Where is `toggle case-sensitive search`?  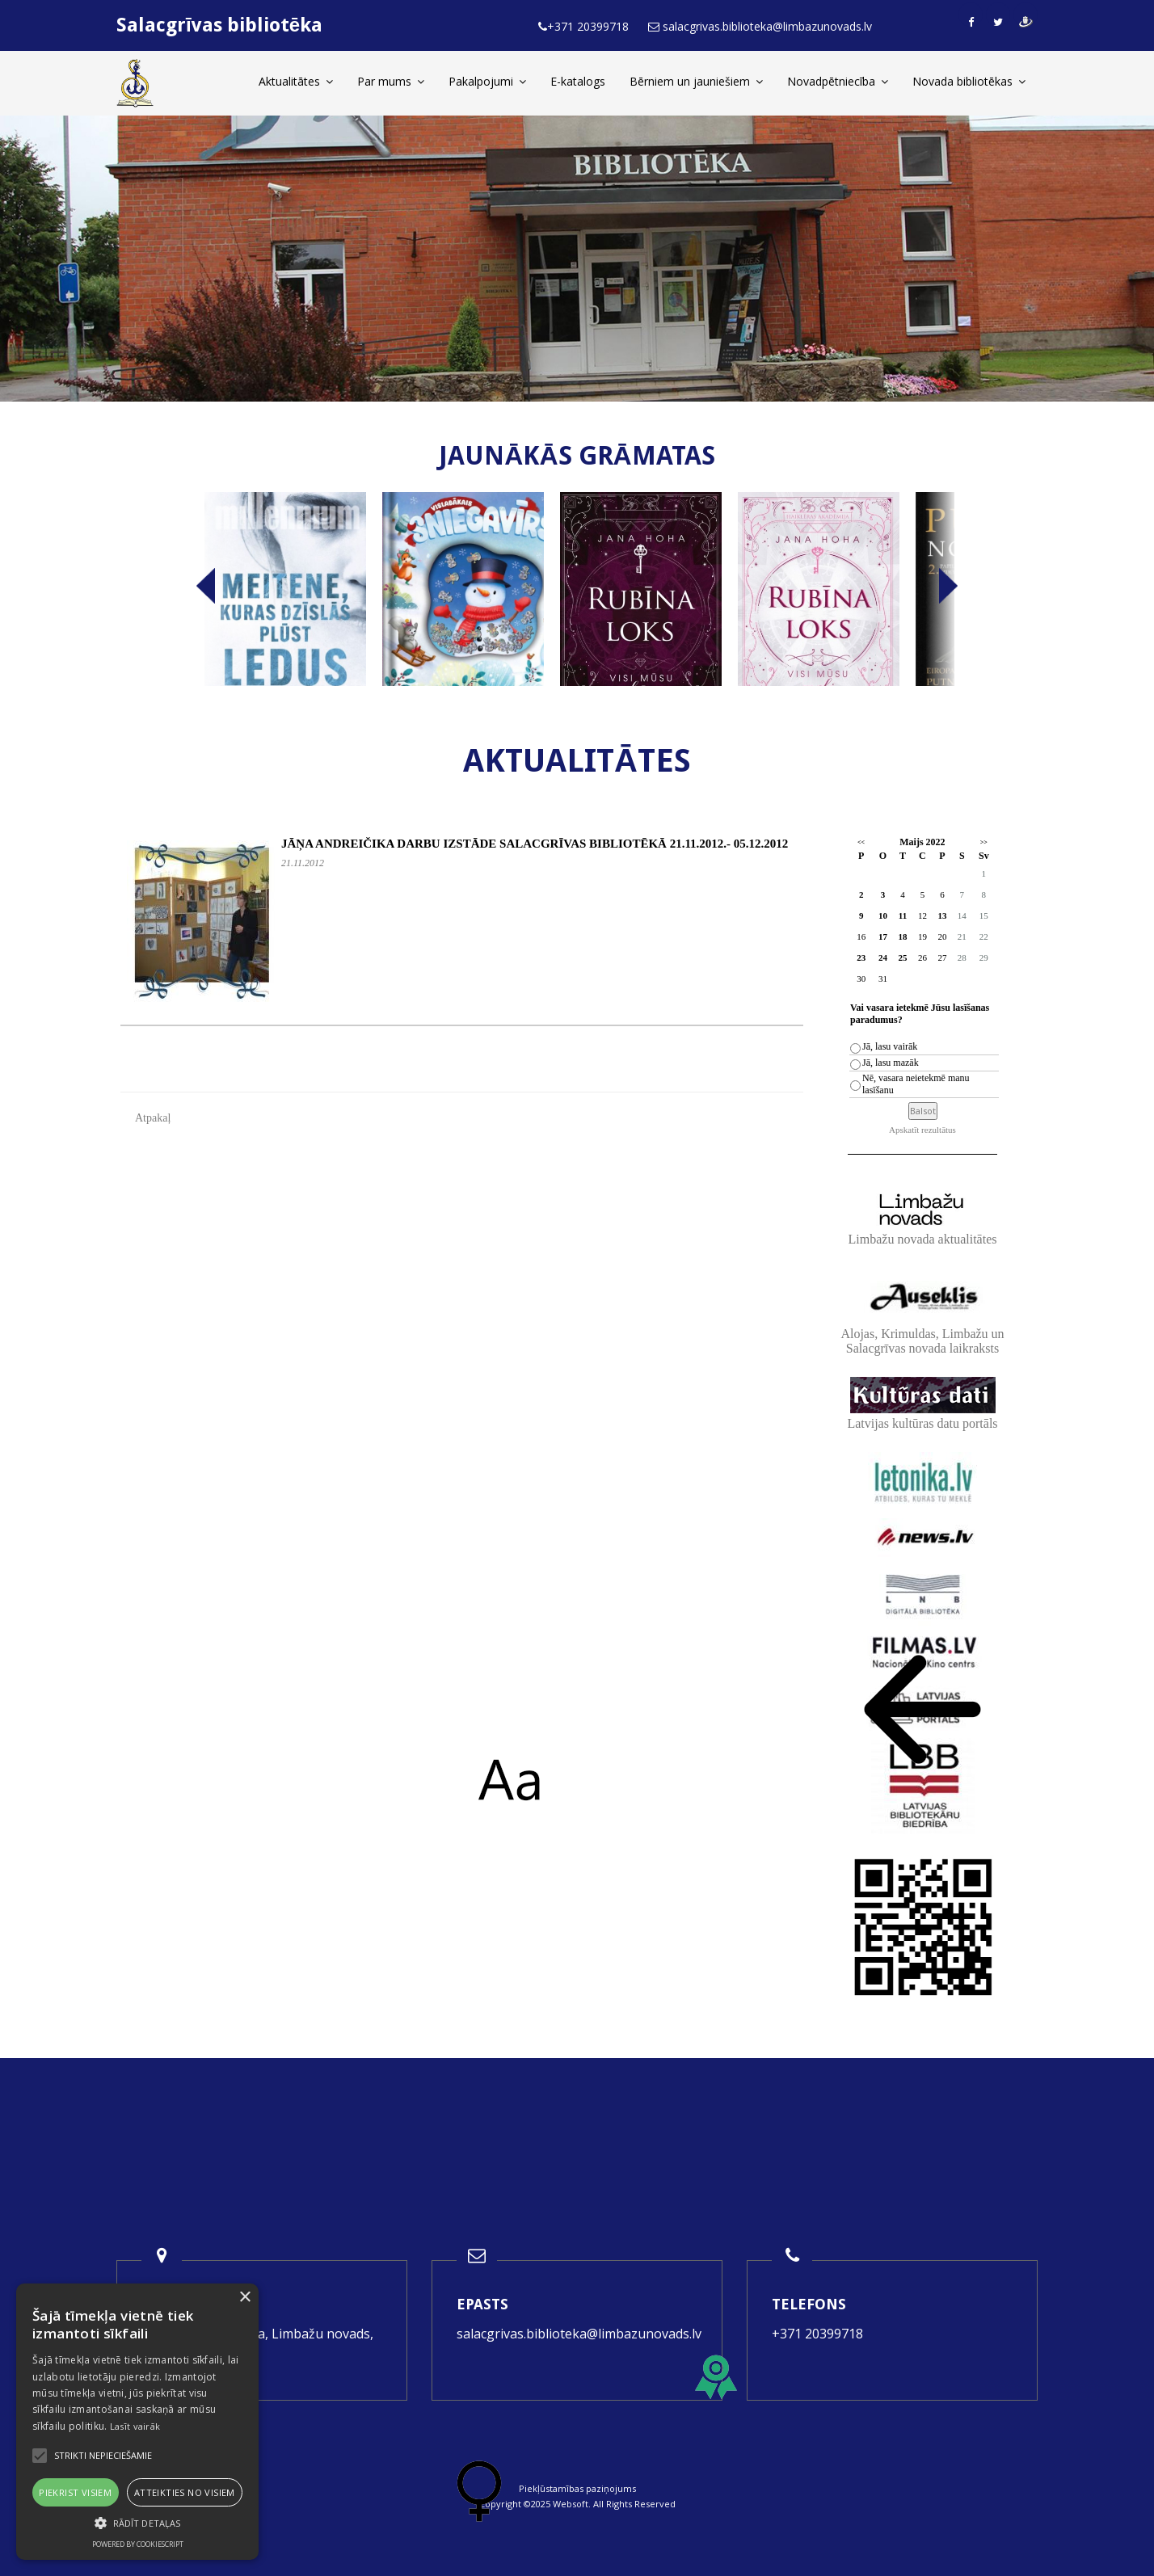 toggle case-sensitive search is located at coordinates (509, 1780).